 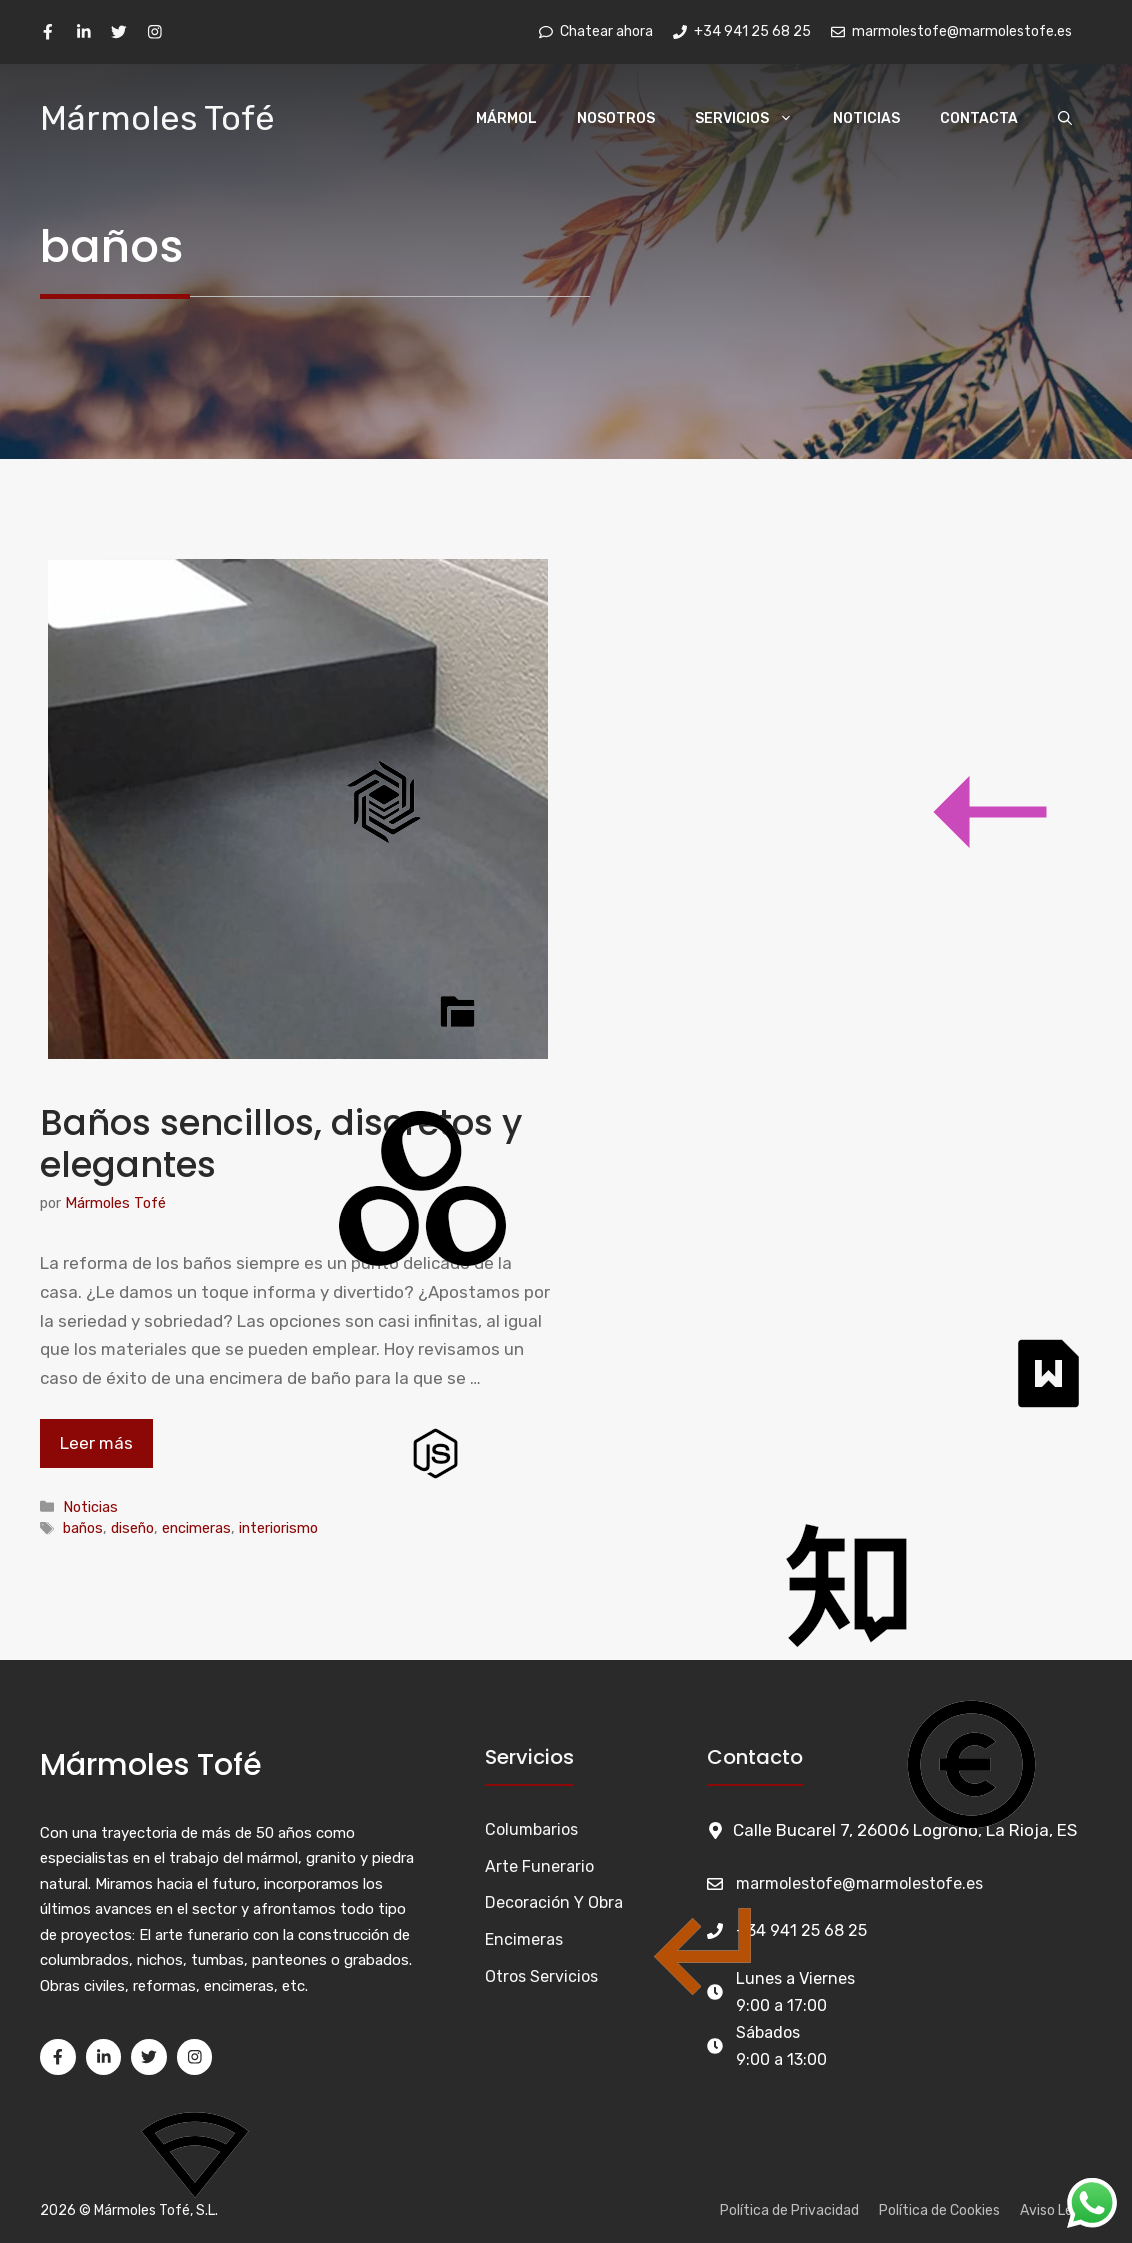 I want to click on open zhihu app, so click(x=848, y=1584).